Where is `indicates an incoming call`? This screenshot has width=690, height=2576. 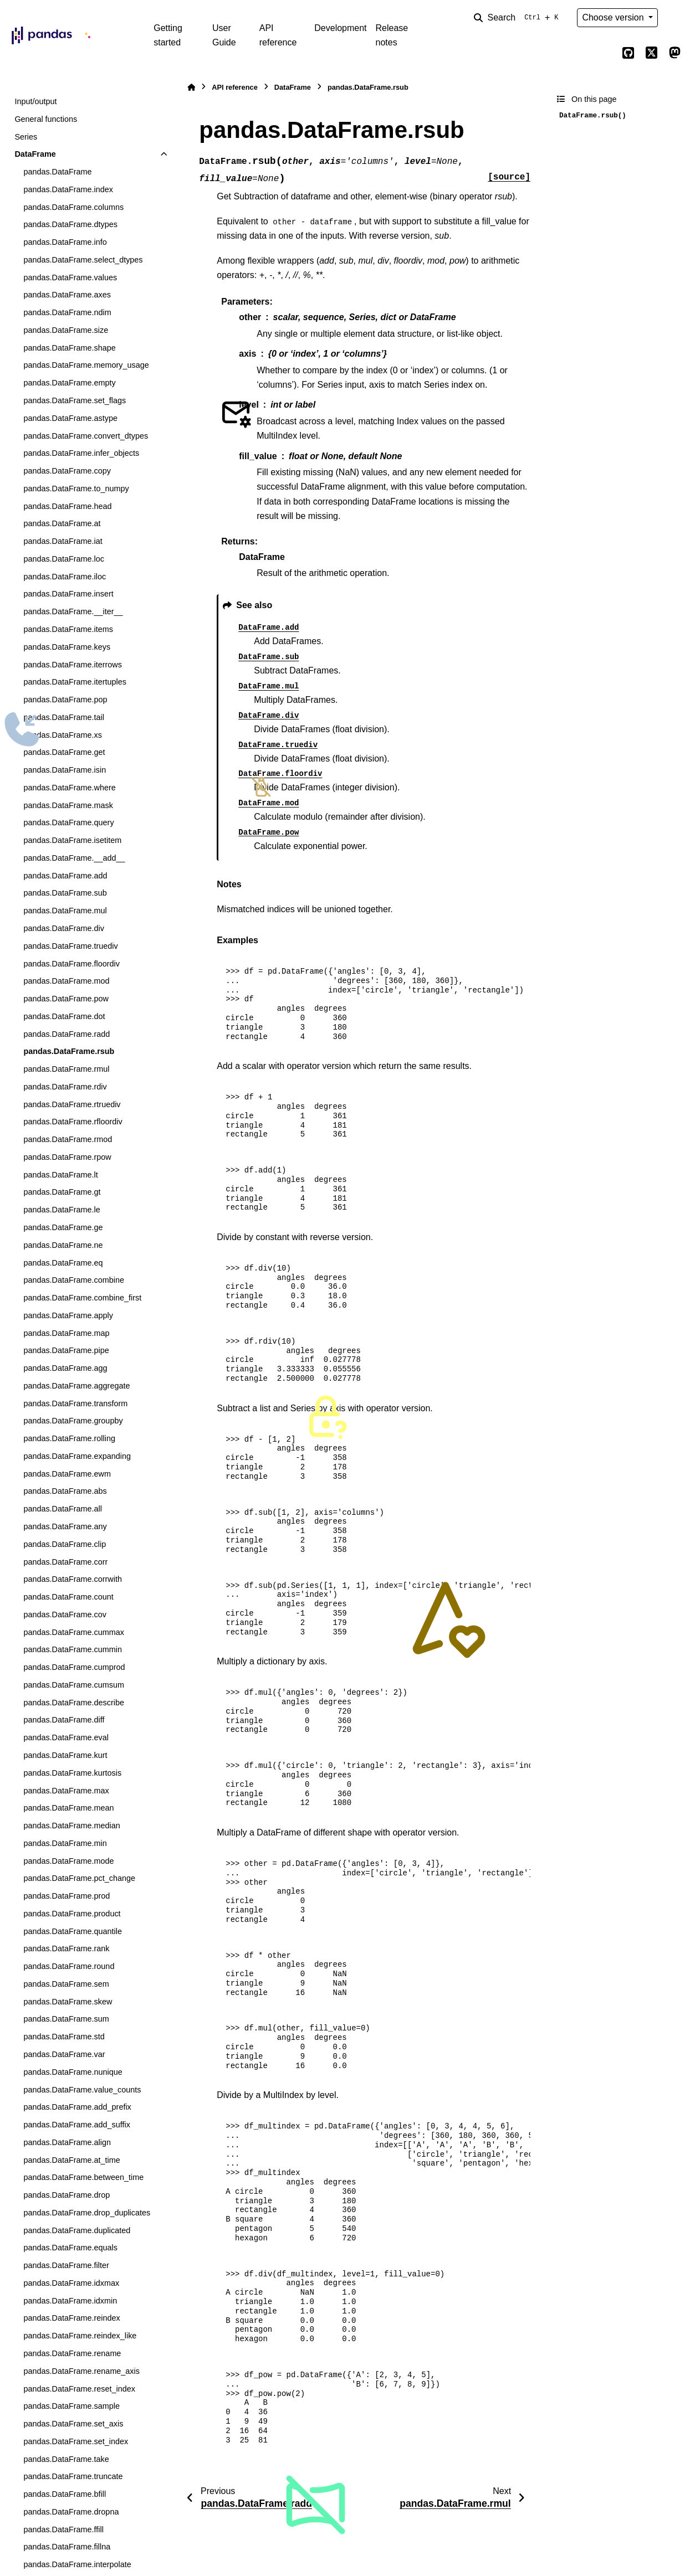 indicates an incoming call is located at coordinates (22, 728).